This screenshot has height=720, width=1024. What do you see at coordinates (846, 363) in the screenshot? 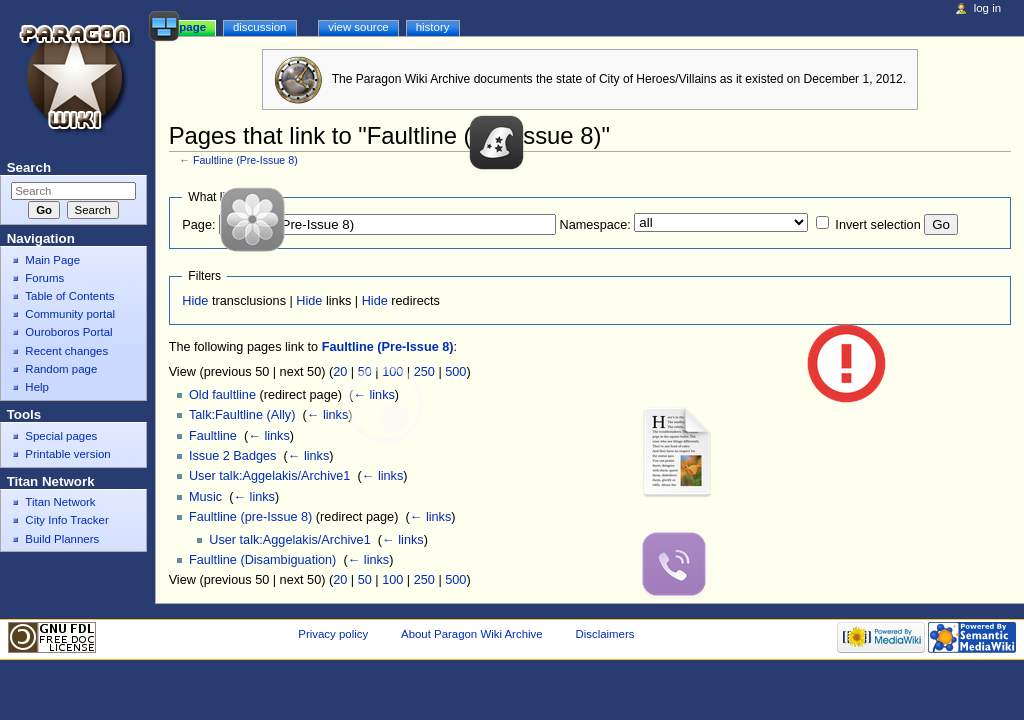
I see `indicates important or critical status` at bounding box center [846, 363].